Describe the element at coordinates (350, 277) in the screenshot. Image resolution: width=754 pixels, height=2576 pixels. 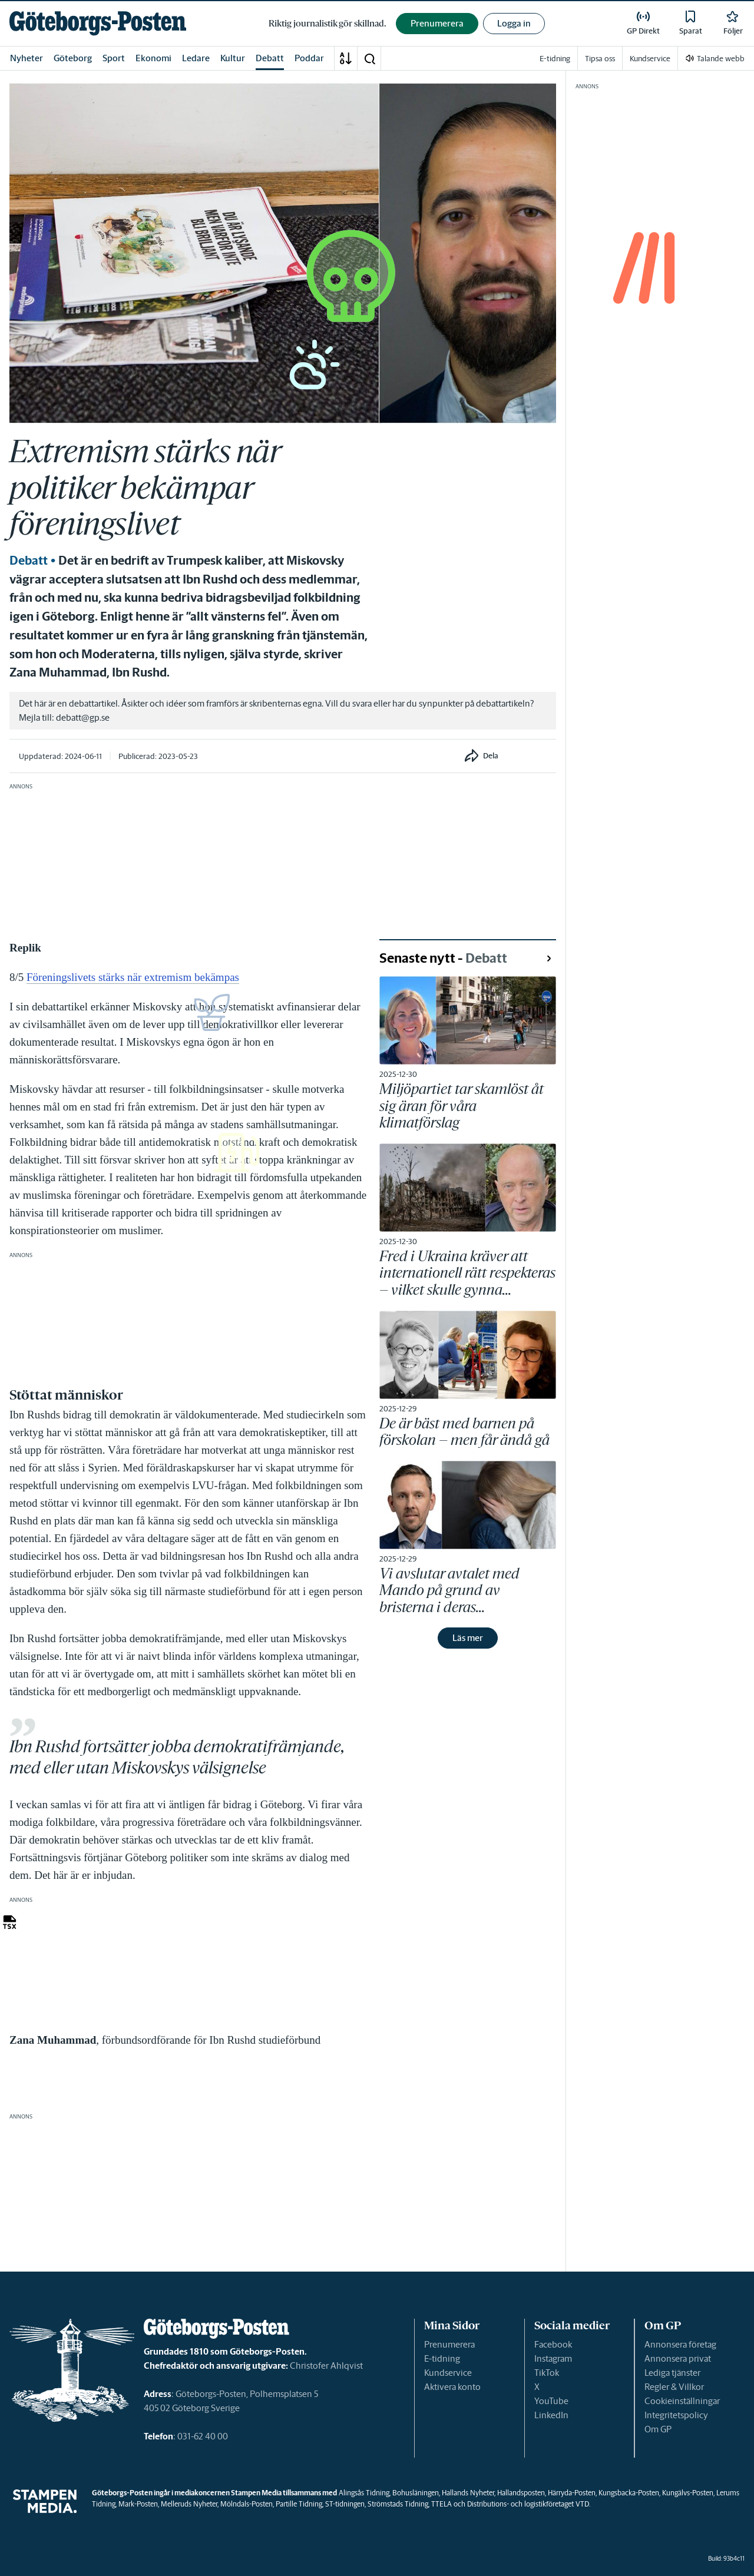
I see `indicates danger or fatal error` at that location.